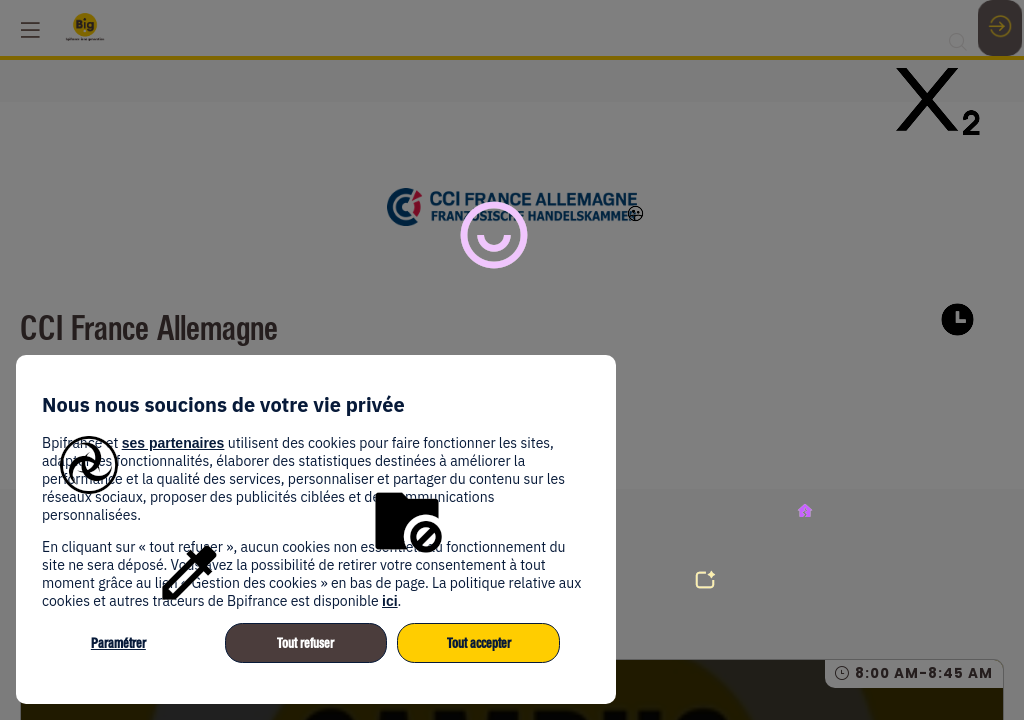 The height and width of the screenshot is (720, 1024). Describe the element at coordinates (705, 580) in the screenshot. I see `generate content using AI` at that location.